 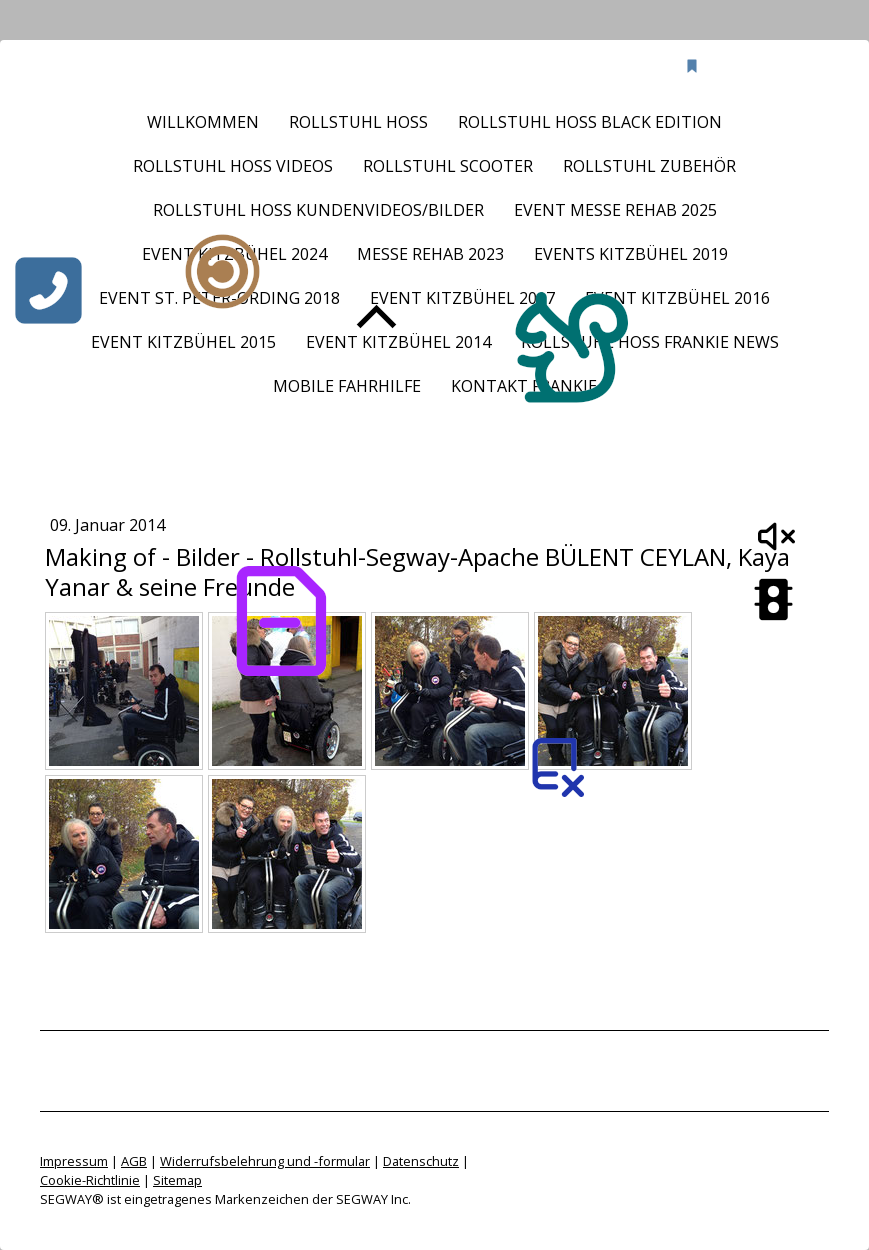 What do you see at coordinates (773, 599) in the screenshot?
I see `view traffic conditions` at bounding box center [773, 599].